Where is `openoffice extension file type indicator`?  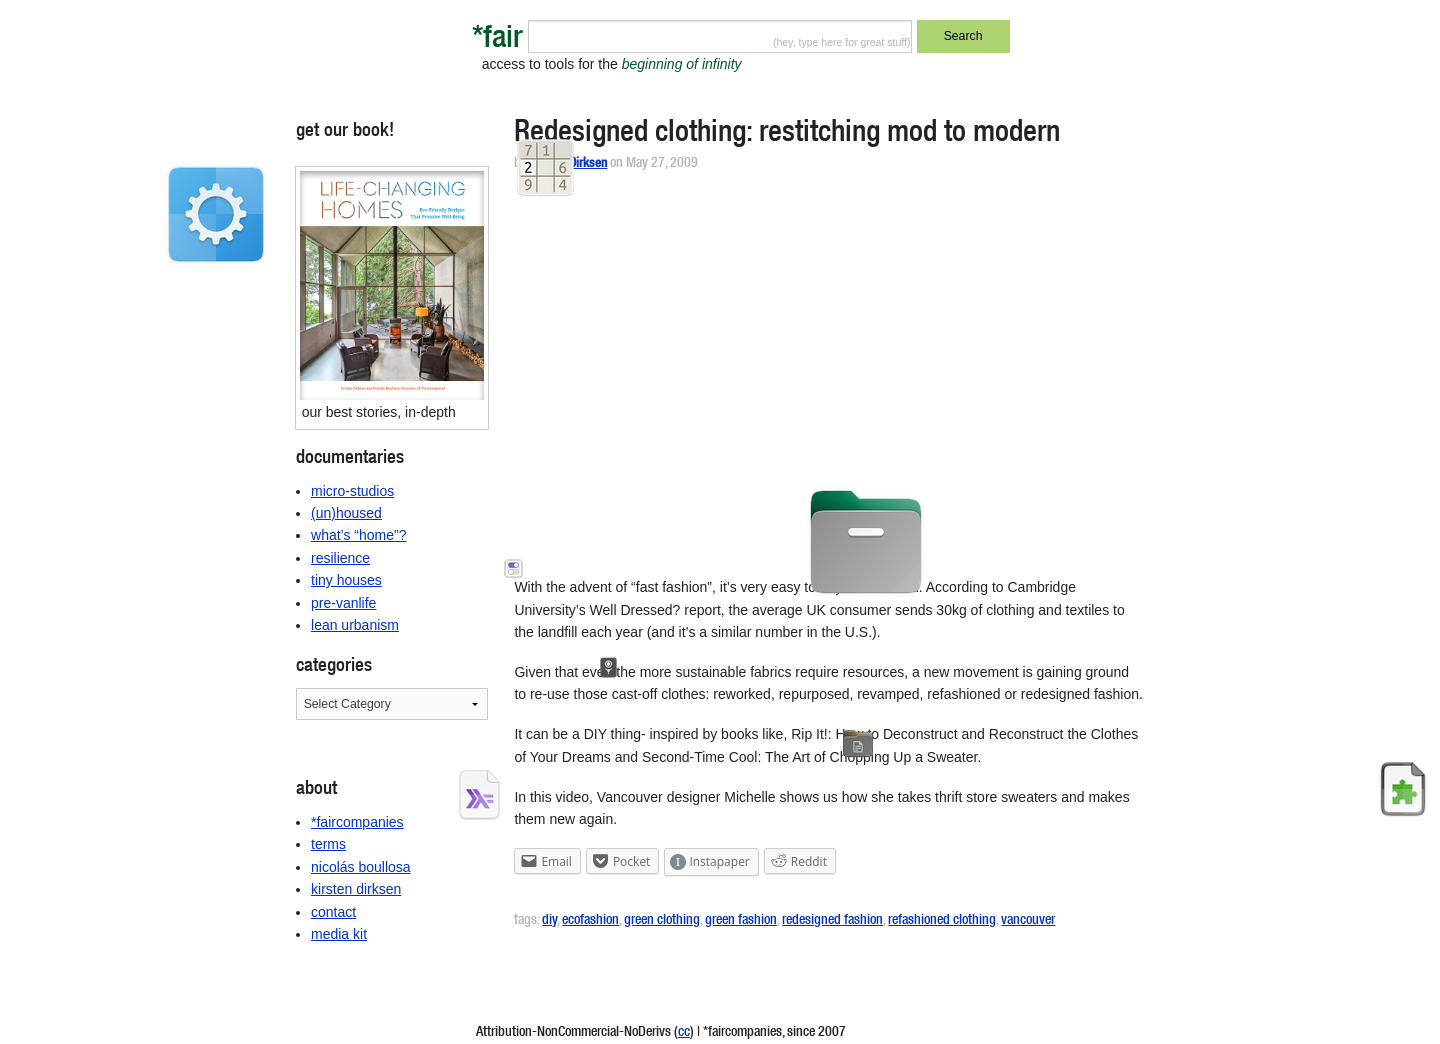
openoffice extension file type indicator is located at coordinates (1403, 789).